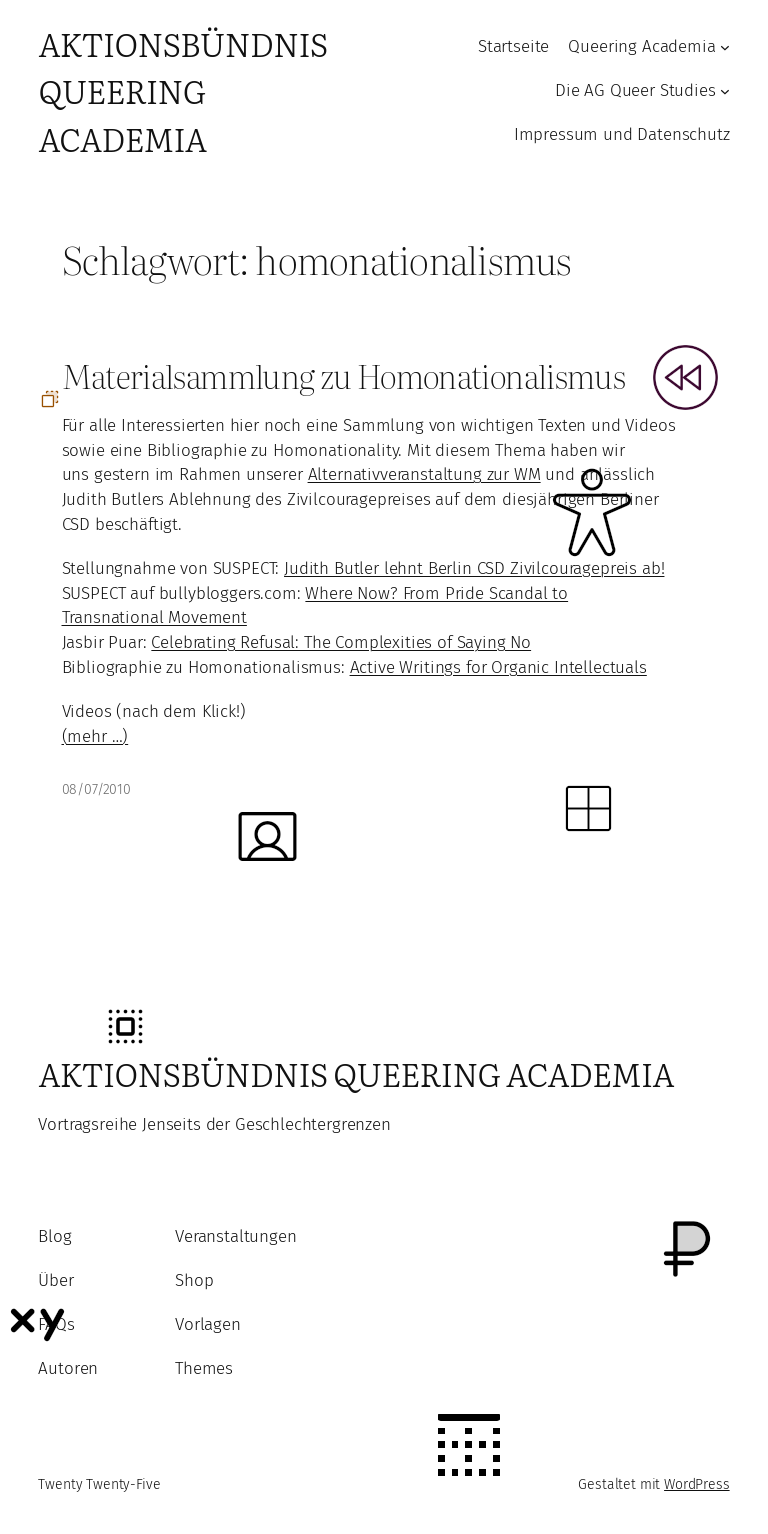 The image size is (768, 1534). What do you see at coordinates (469, 1445) in the screenshot?
I see `apply border to top edge of cell or table` at bounding box center [469, 1445].